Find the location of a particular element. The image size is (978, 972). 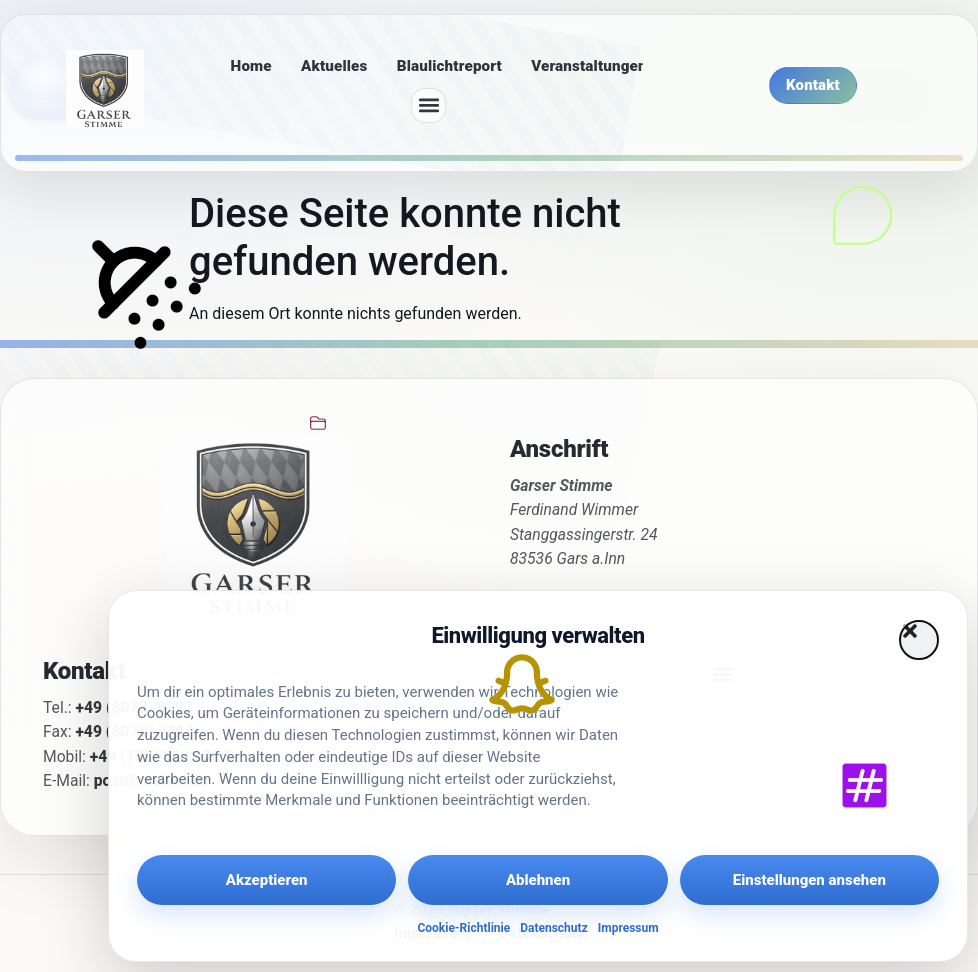

access files and documents is located at coordinates (318, 423).